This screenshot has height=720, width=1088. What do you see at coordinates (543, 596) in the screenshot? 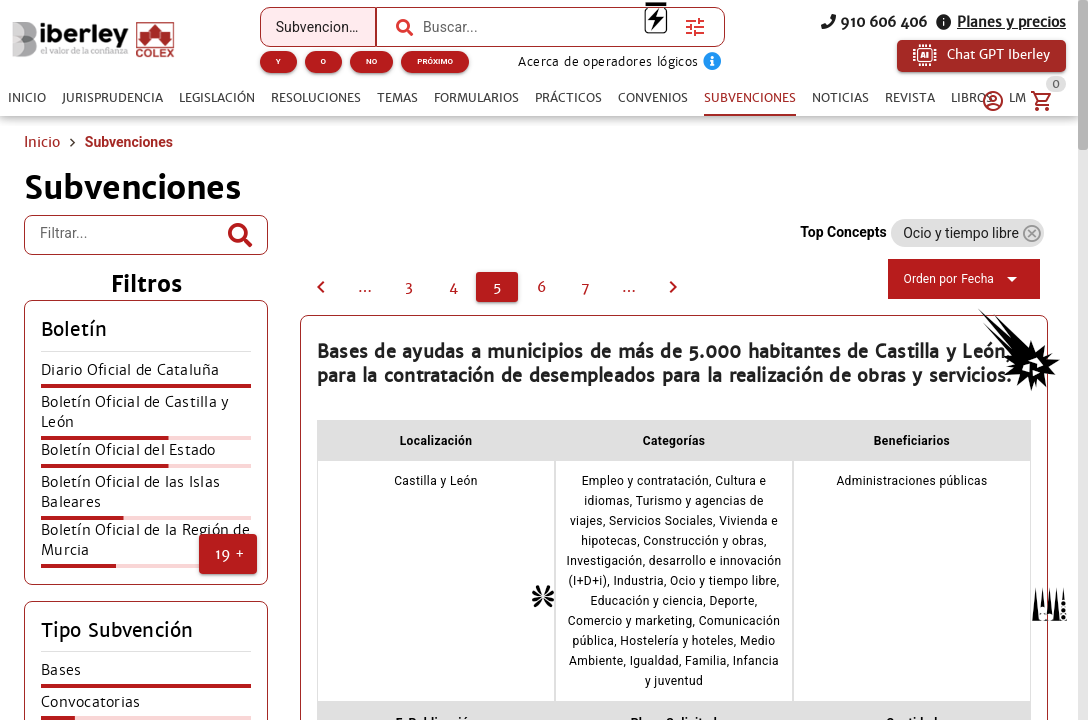
I see `equip fairy wings accessory` at bounding box center [543, 596].